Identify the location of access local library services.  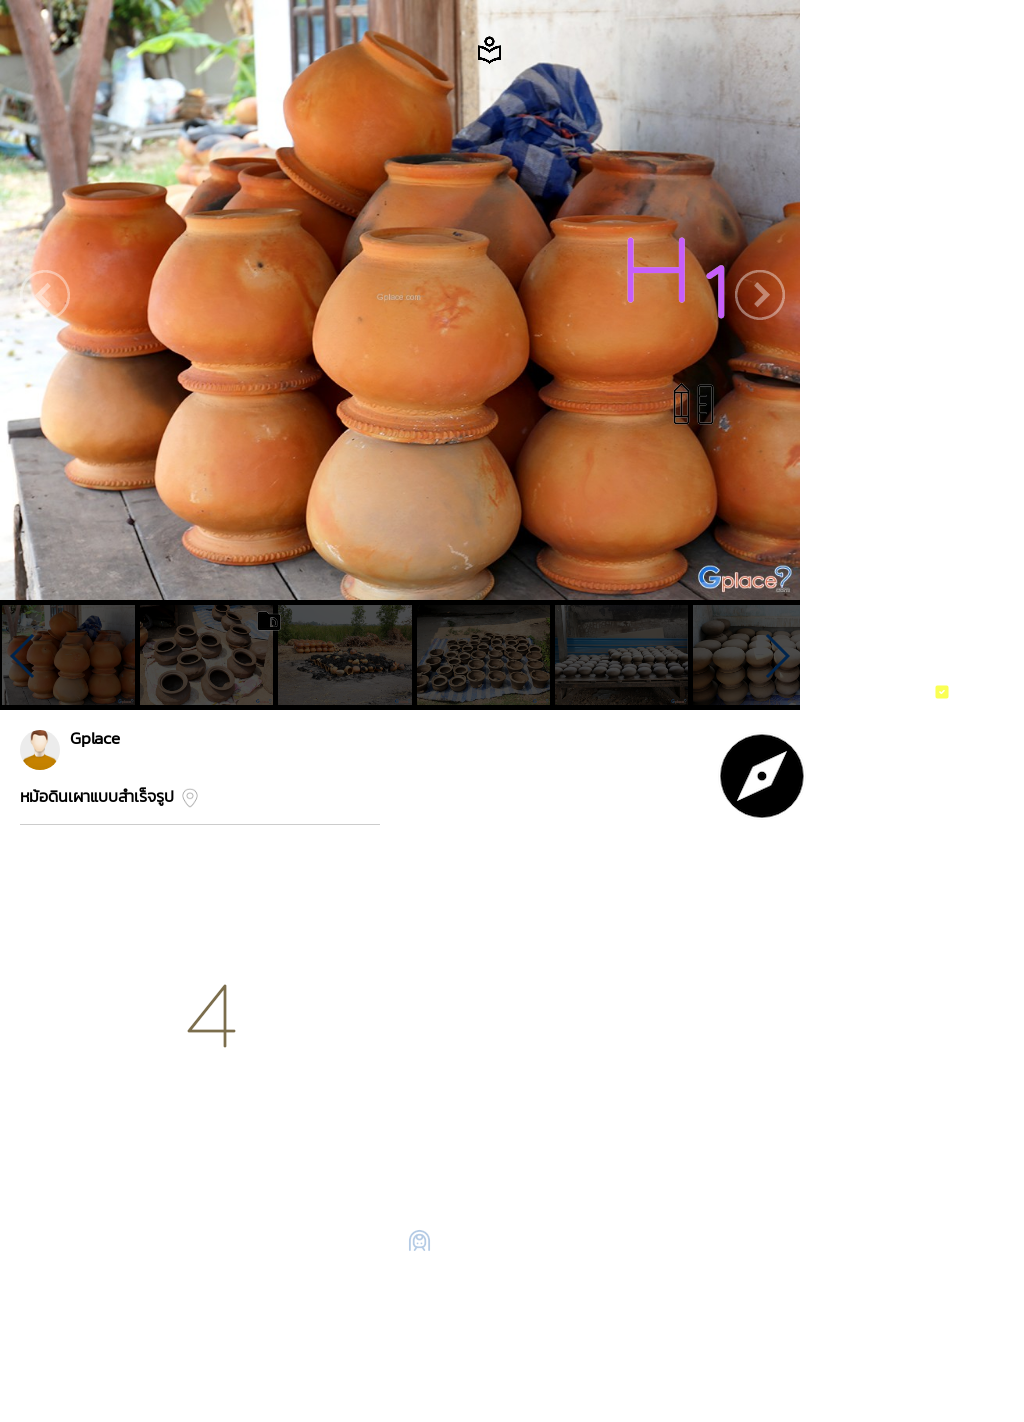
(489, 50).